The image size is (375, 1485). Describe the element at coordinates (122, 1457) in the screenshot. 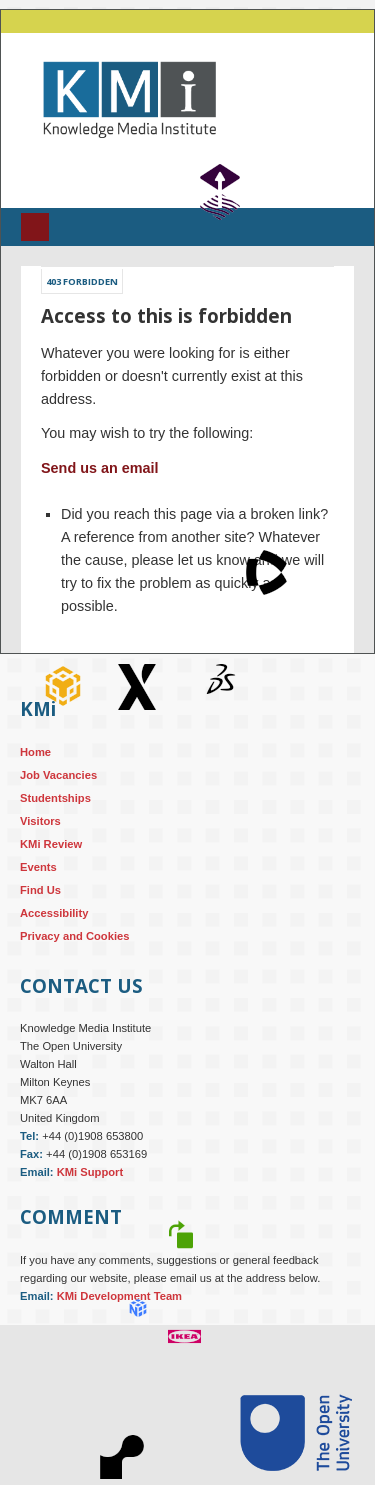

I see `render cloud platform logo` at that location.